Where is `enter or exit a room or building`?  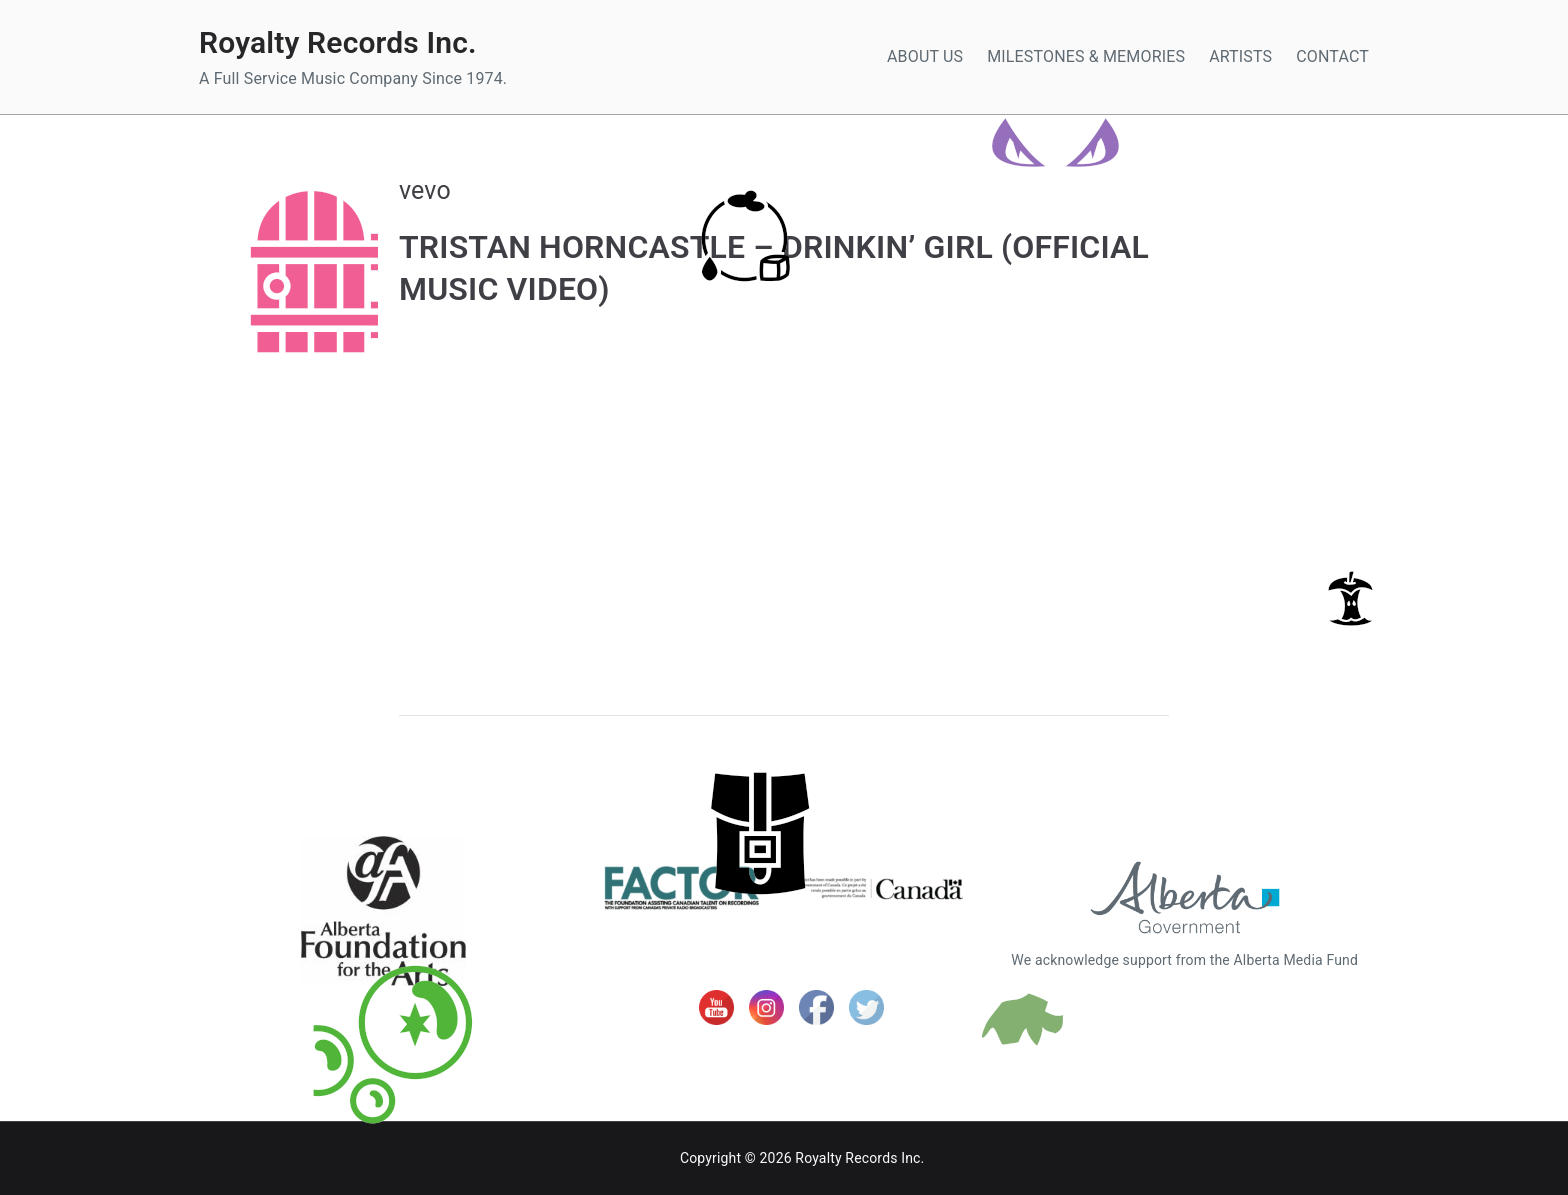 enter or exit a room or building is located at coordinates (309, 272).